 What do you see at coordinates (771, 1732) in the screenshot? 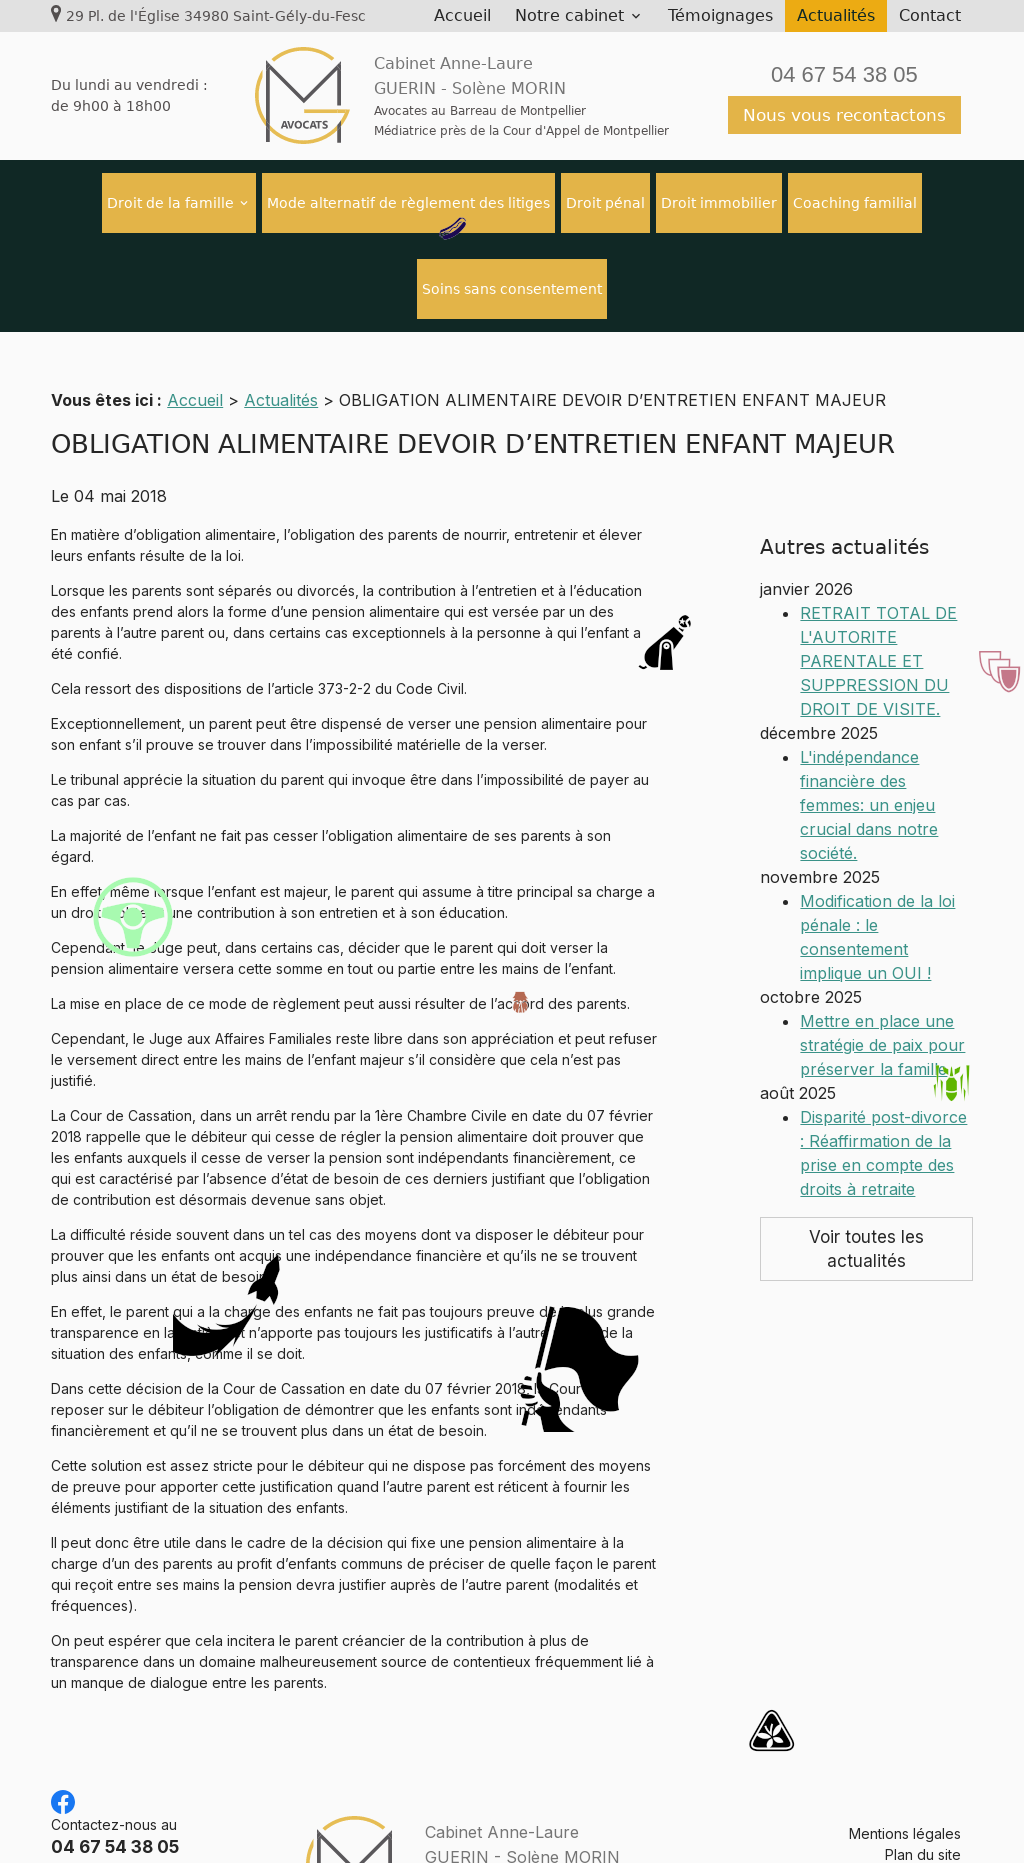
I see `warning about environmental or ecological impact` at bounding box center [771, 1732].